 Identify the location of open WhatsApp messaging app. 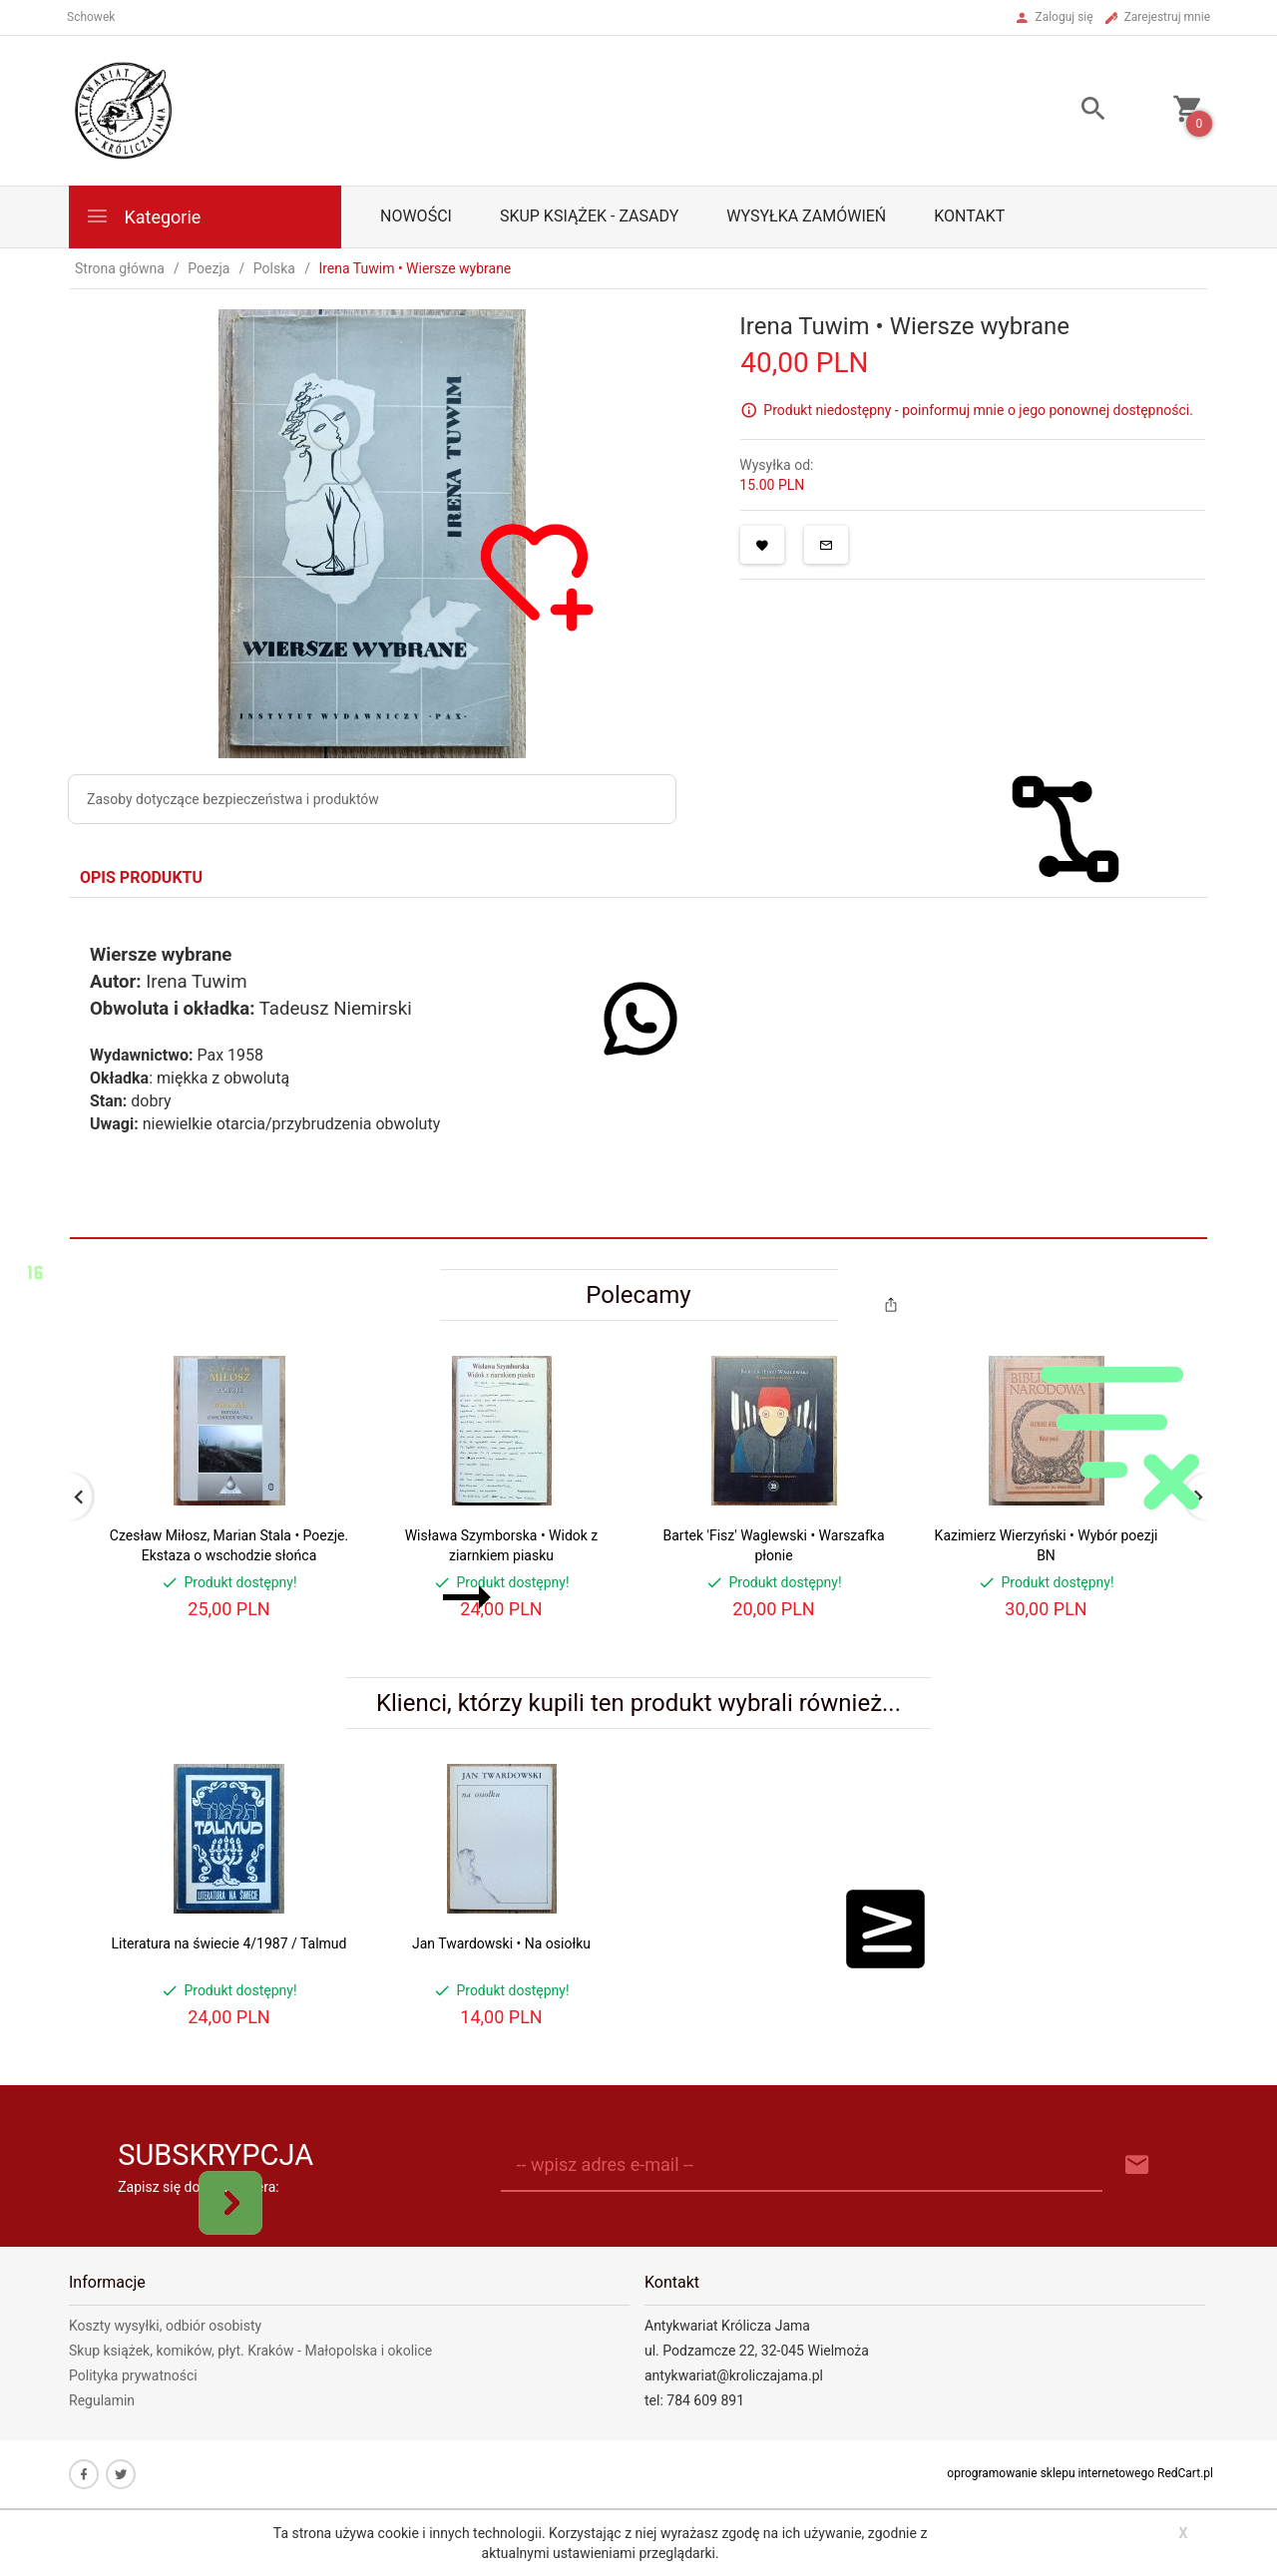
(640, 1019).